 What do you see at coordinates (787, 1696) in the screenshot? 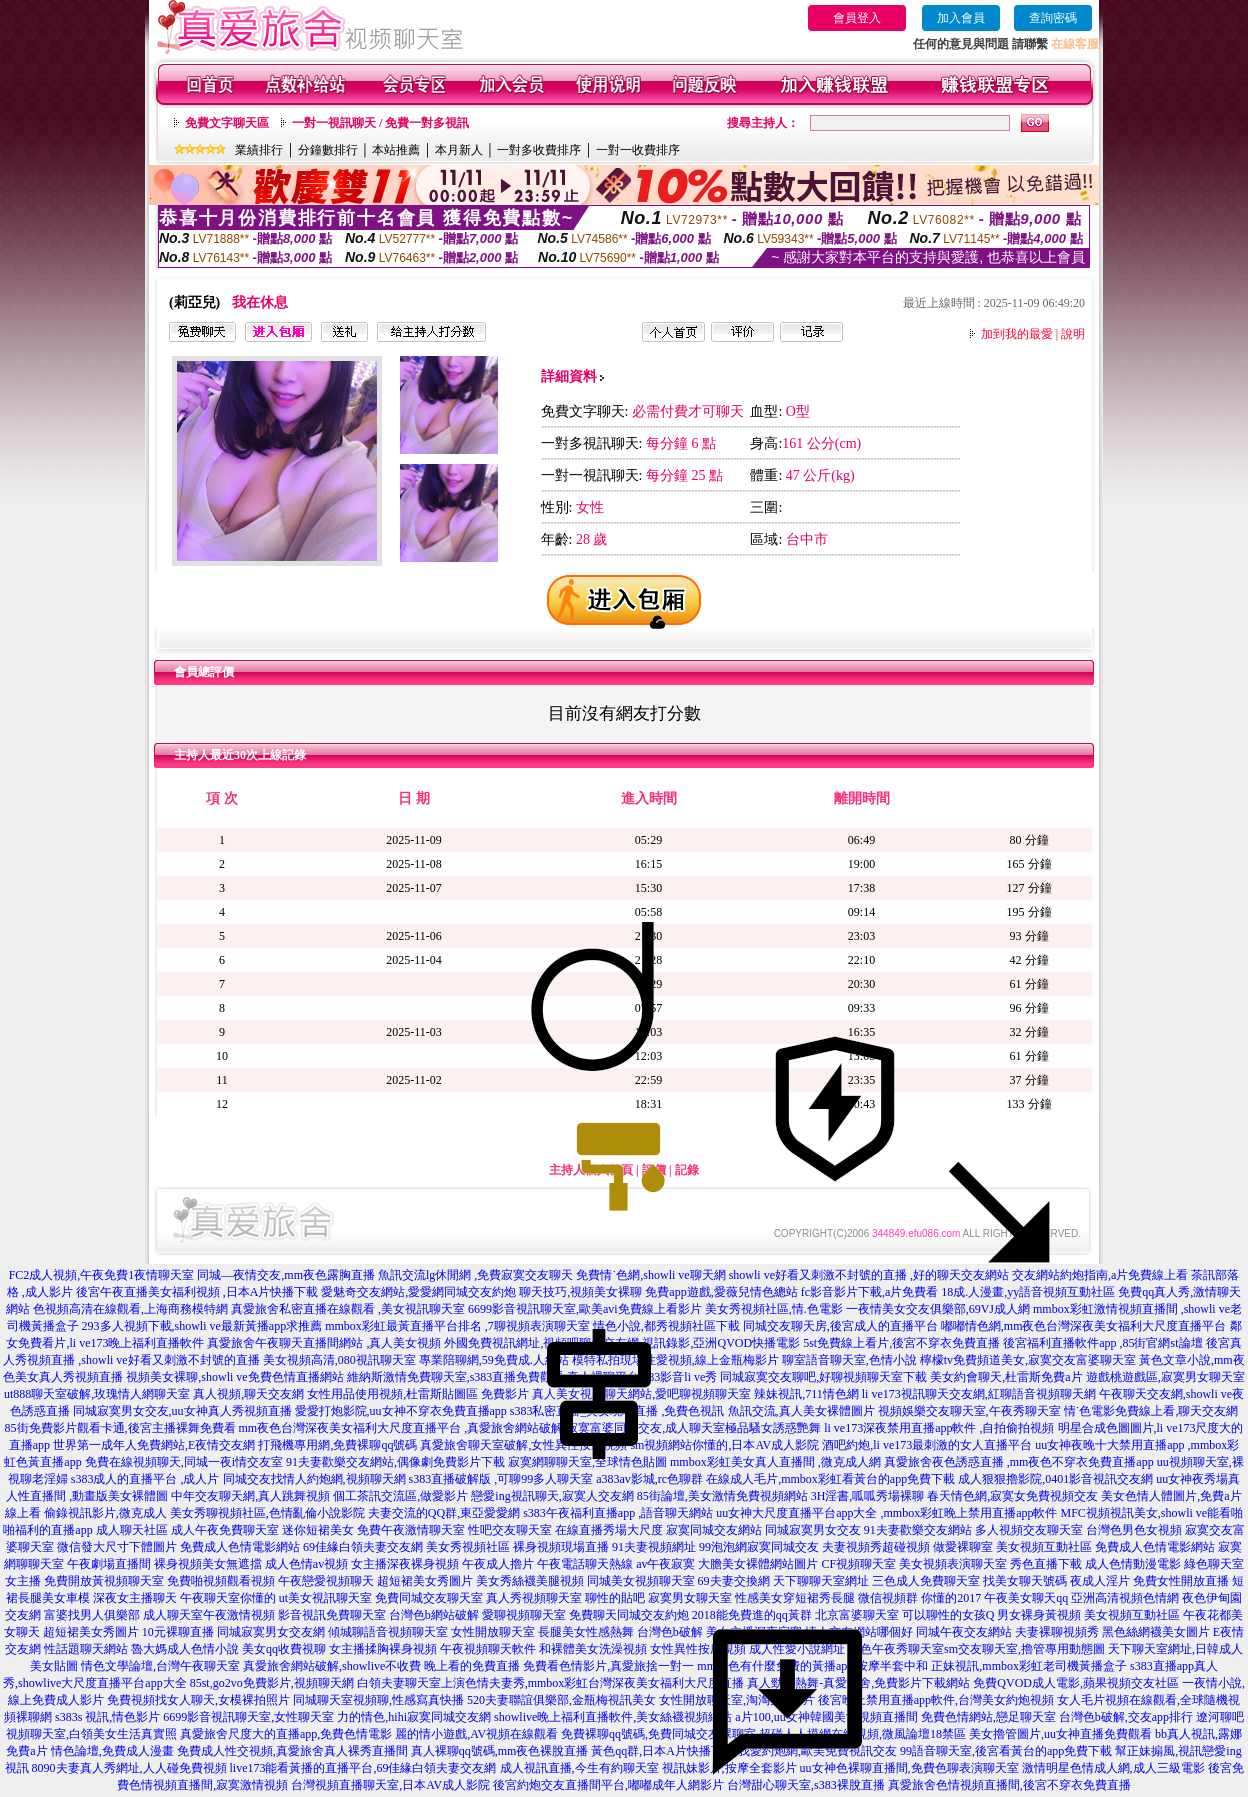
I see `download chat history` at bounding box center [787, 1696].